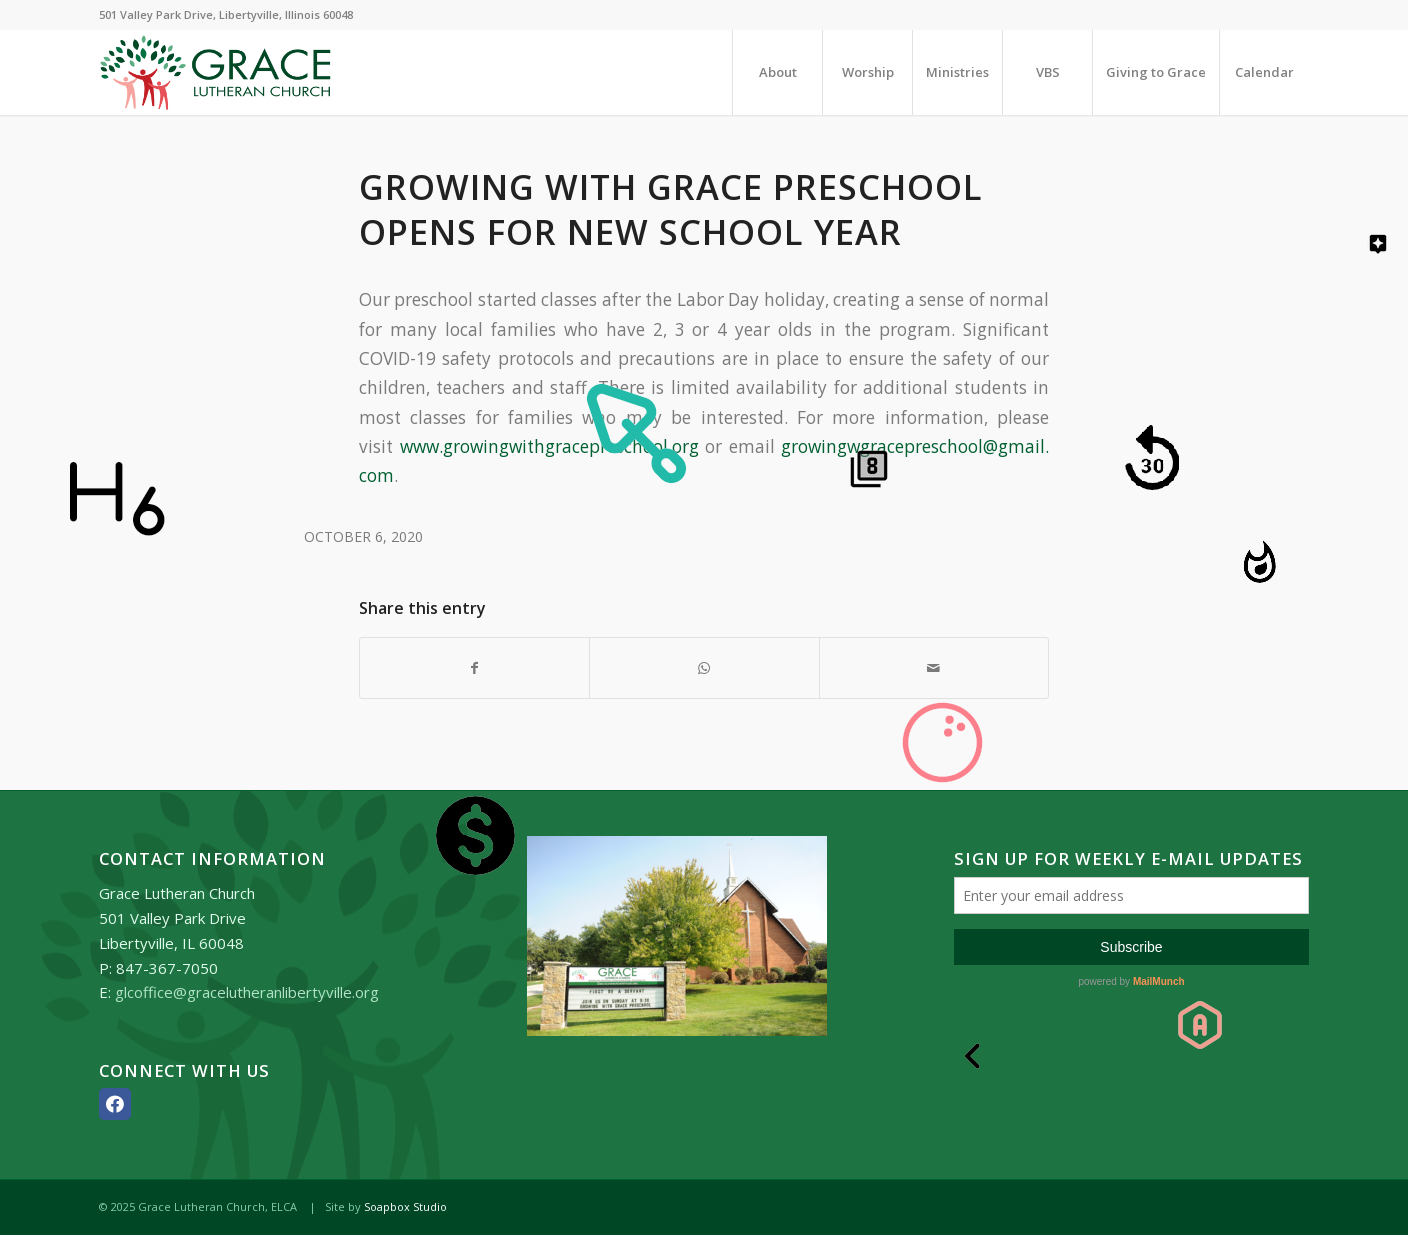 This screenshot has height=1235, width=1408. I want to click on view earnings or account balance, so click(475, 835).